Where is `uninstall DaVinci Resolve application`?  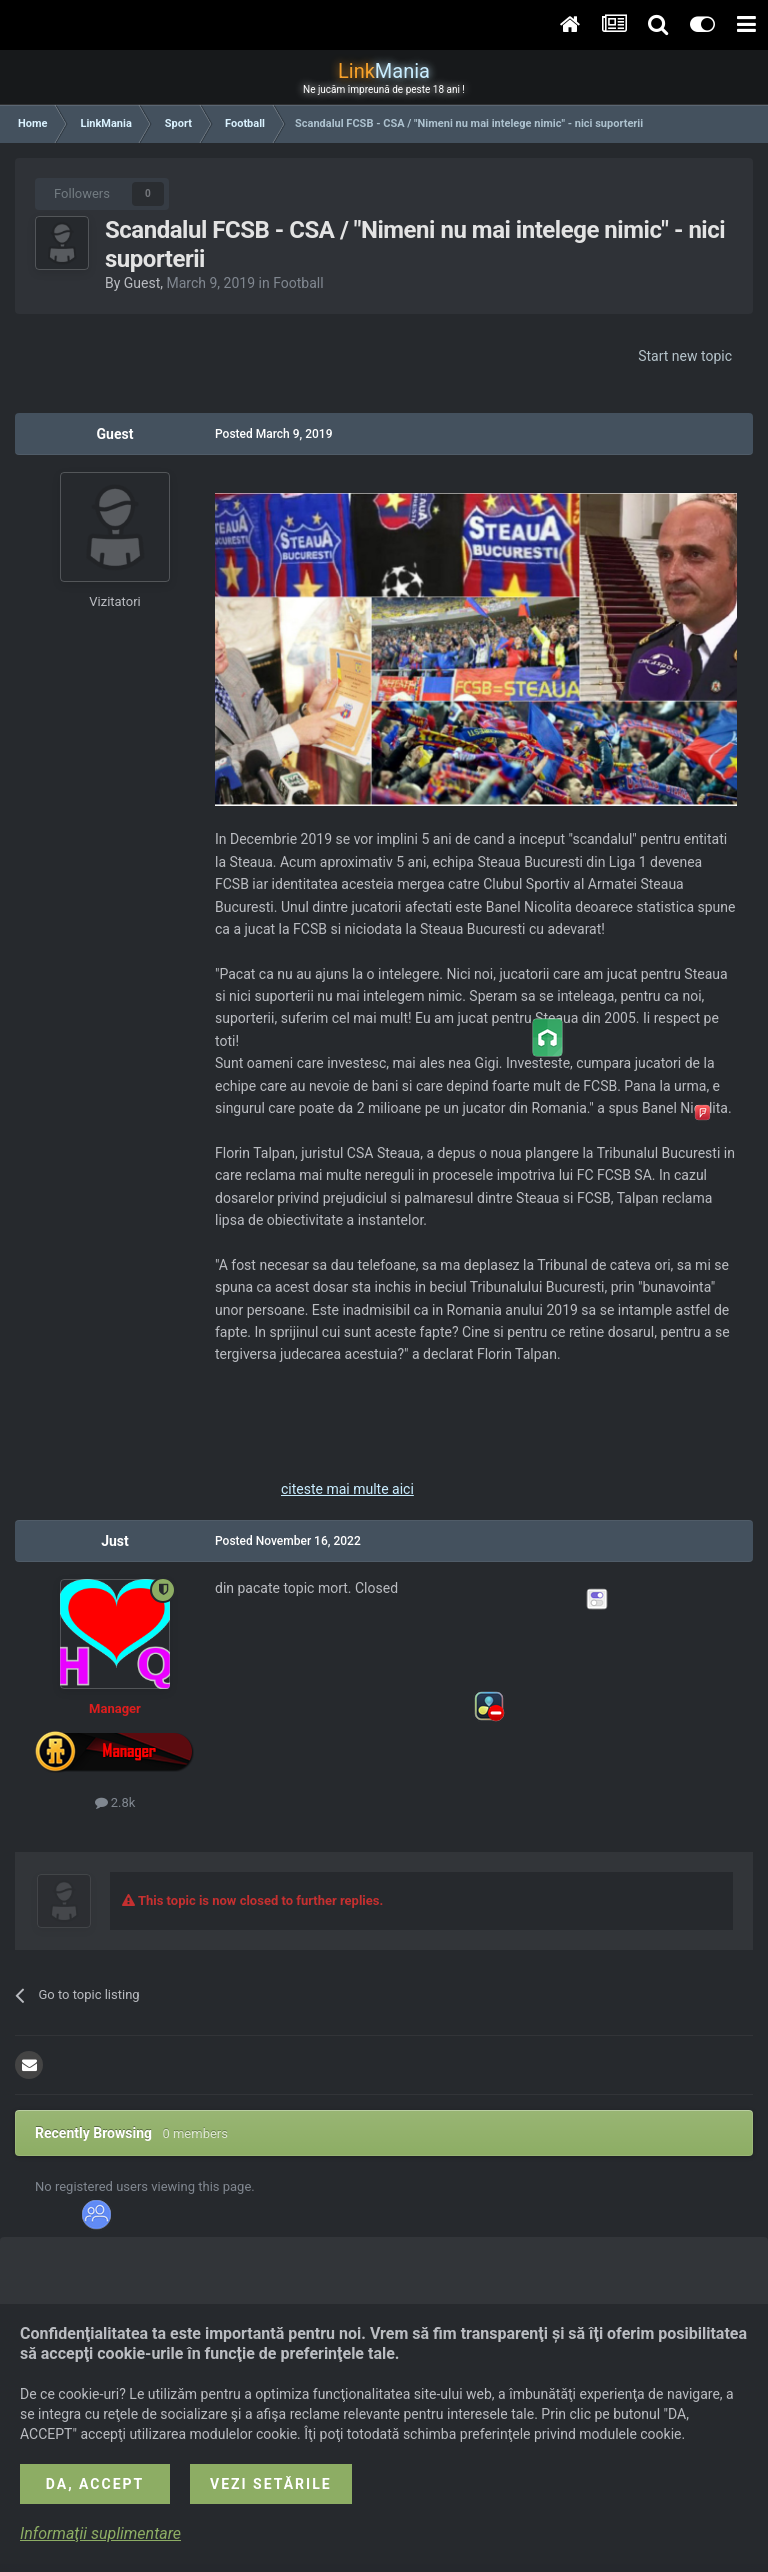 uninstall DaVinci Resolve application is located at coordinates (489, 1706).